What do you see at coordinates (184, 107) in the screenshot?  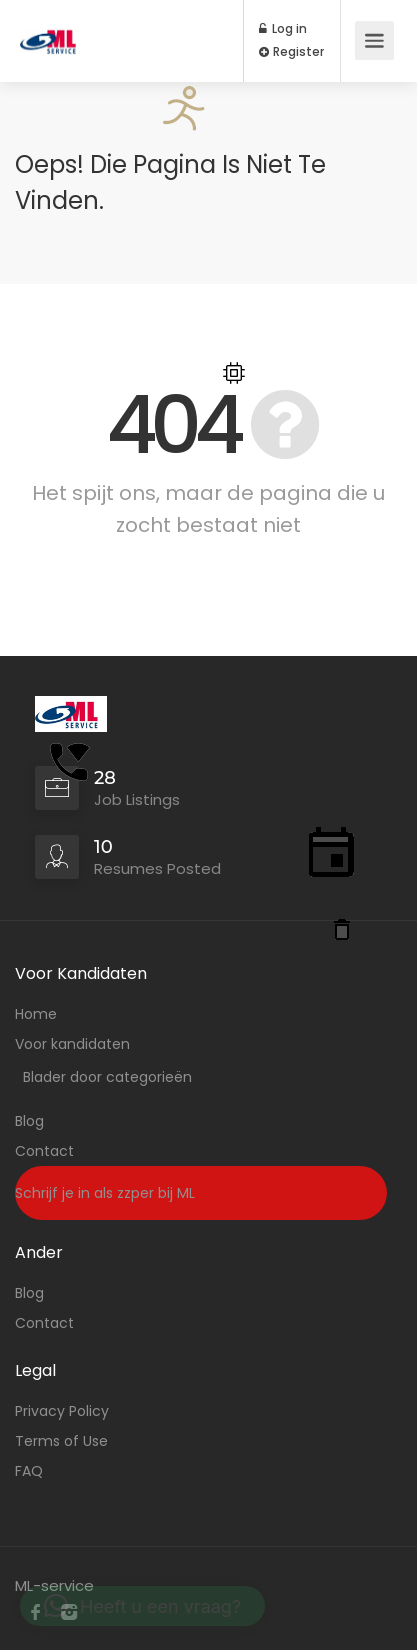 I see `start a running or fitness activity` at bounding box center [184, 107].